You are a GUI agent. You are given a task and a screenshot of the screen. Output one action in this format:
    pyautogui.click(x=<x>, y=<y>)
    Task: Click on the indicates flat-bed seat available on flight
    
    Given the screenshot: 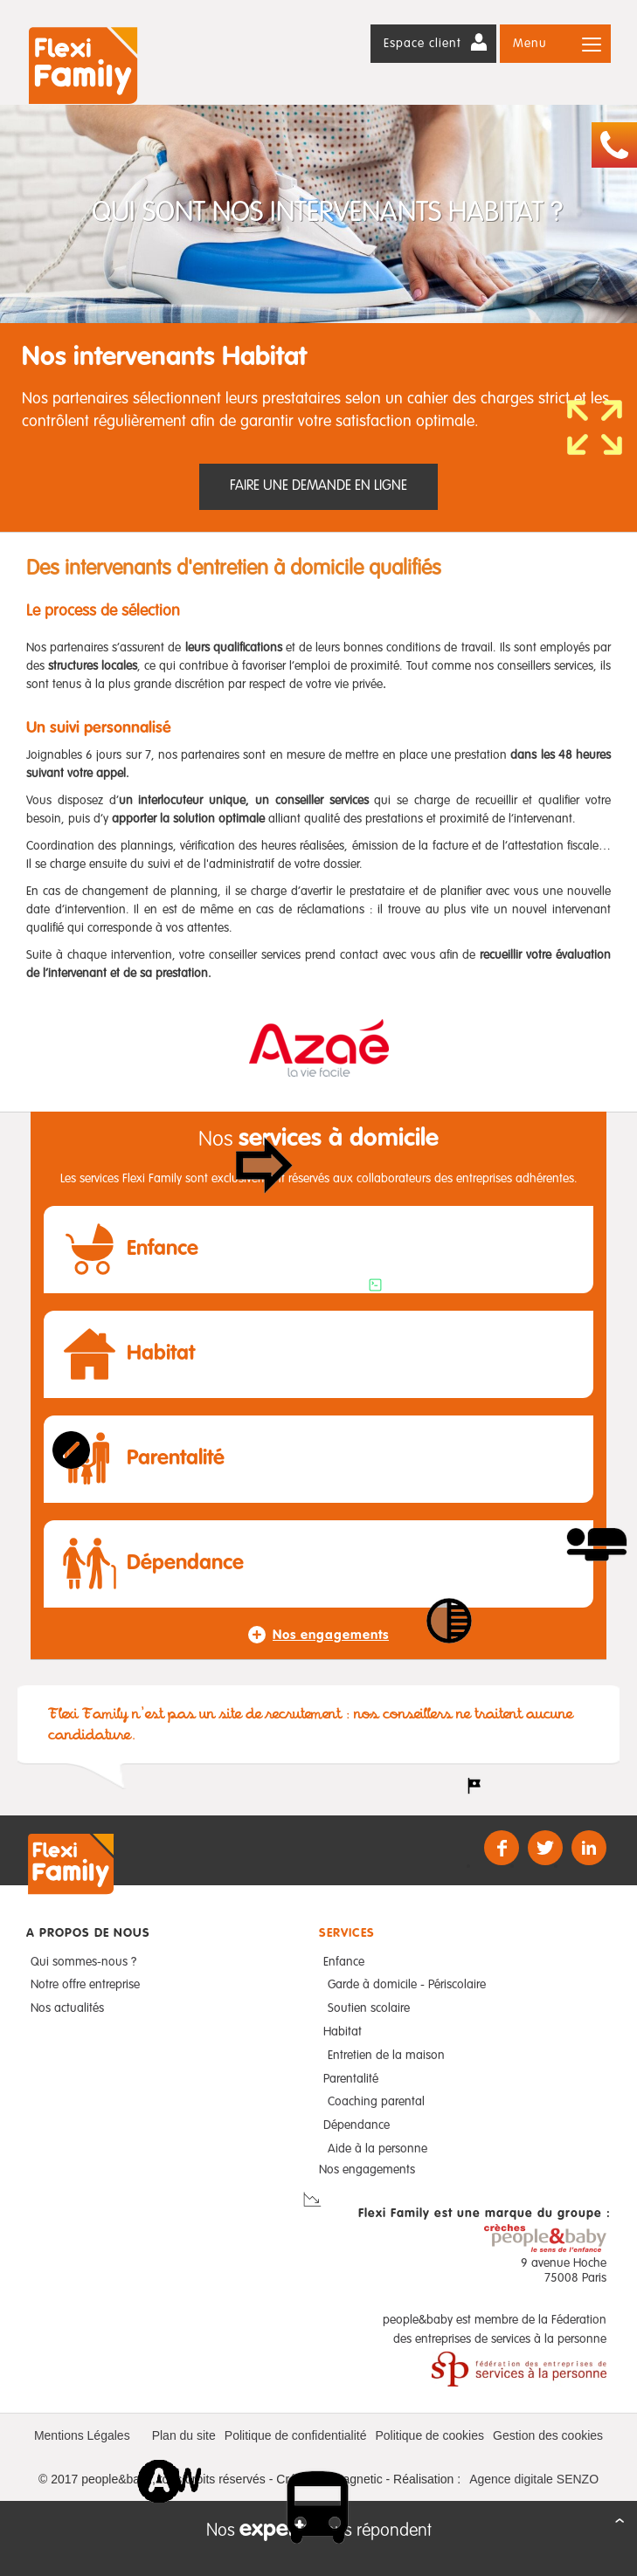 What is the action you would take?
    pyautogui.click(x=597, y=1543)
    